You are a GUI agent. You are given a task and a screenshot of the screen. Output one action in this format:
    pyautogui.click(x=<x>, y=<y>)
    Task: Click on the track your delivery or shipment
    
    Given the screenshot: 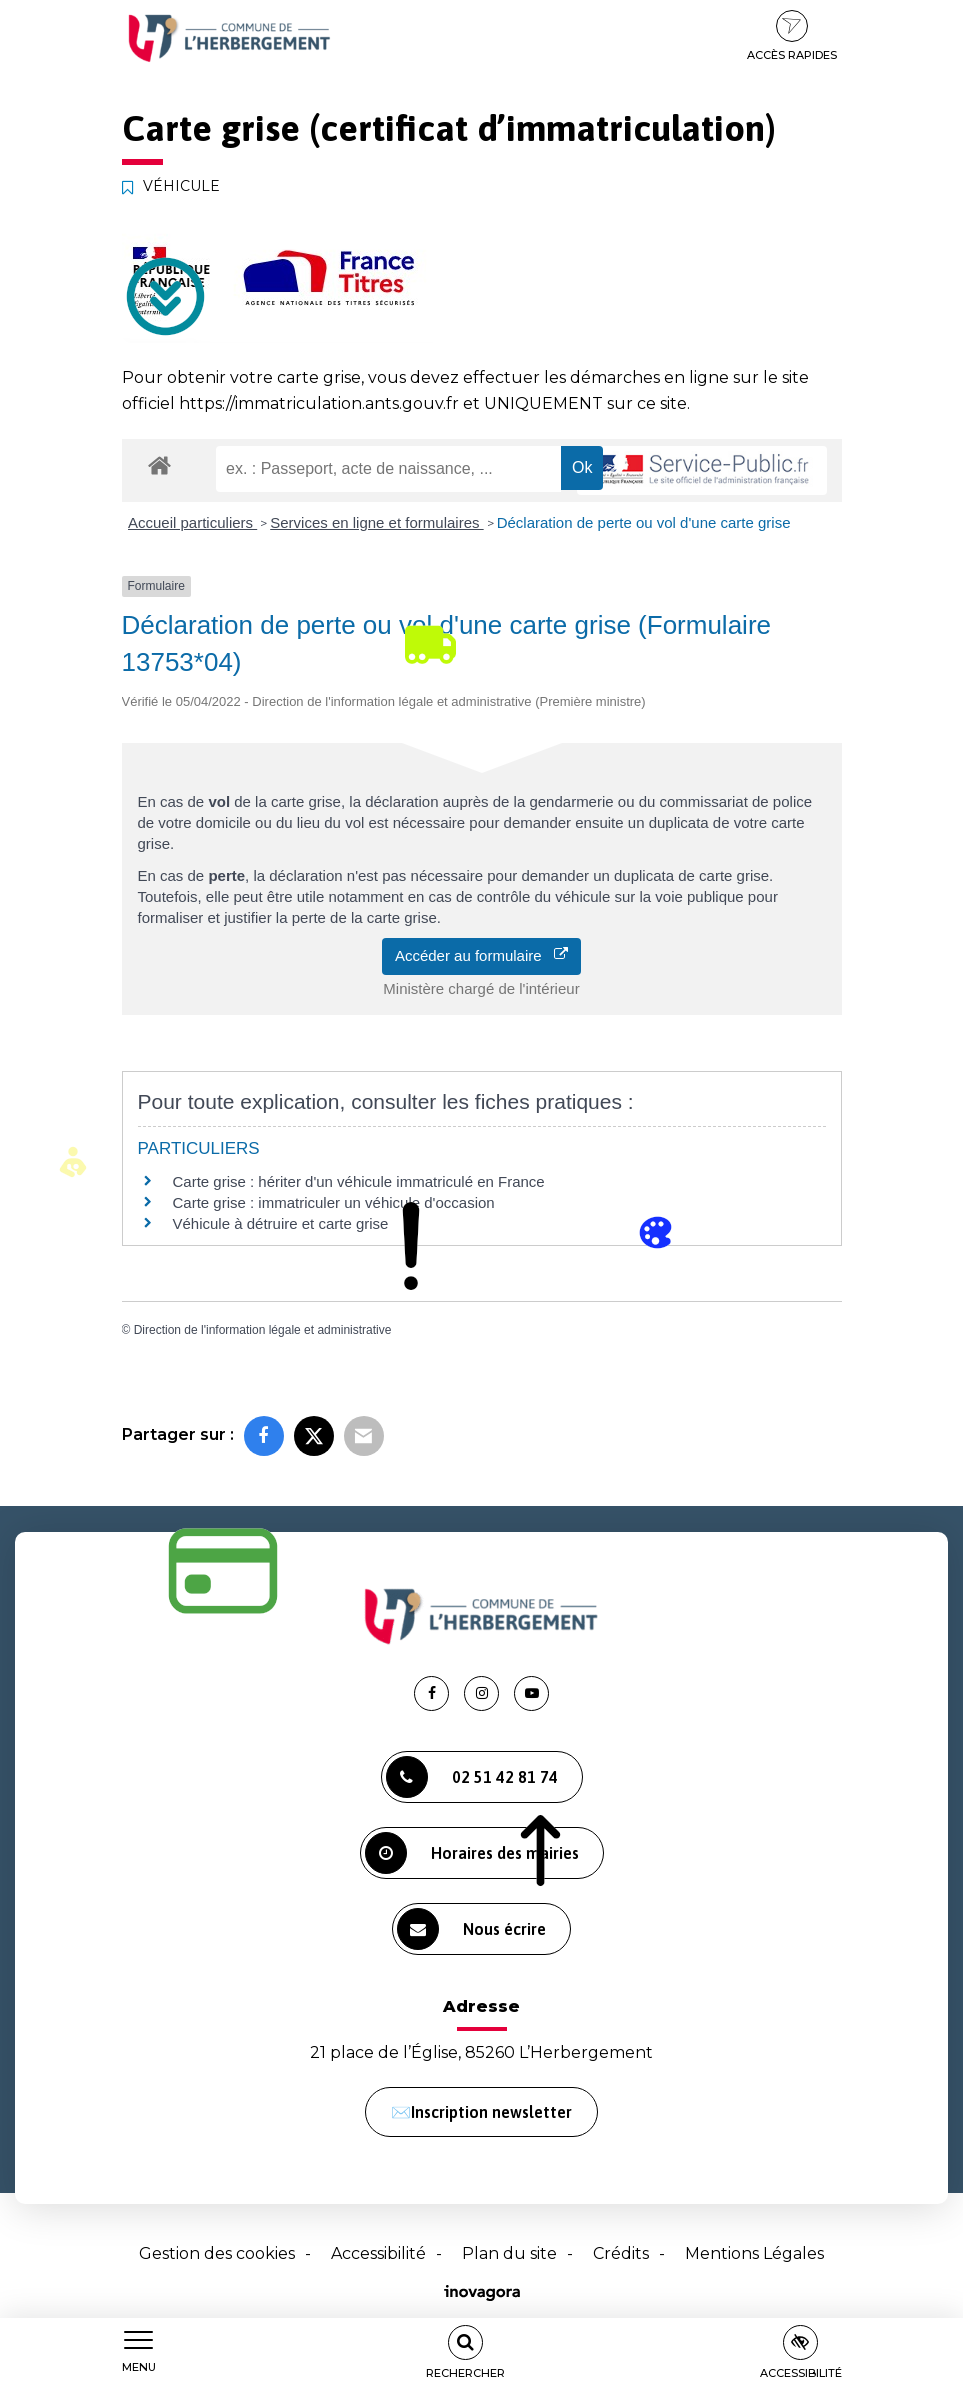 What is the action you would take?
    pyautogui.click(x=430, y=643)
    